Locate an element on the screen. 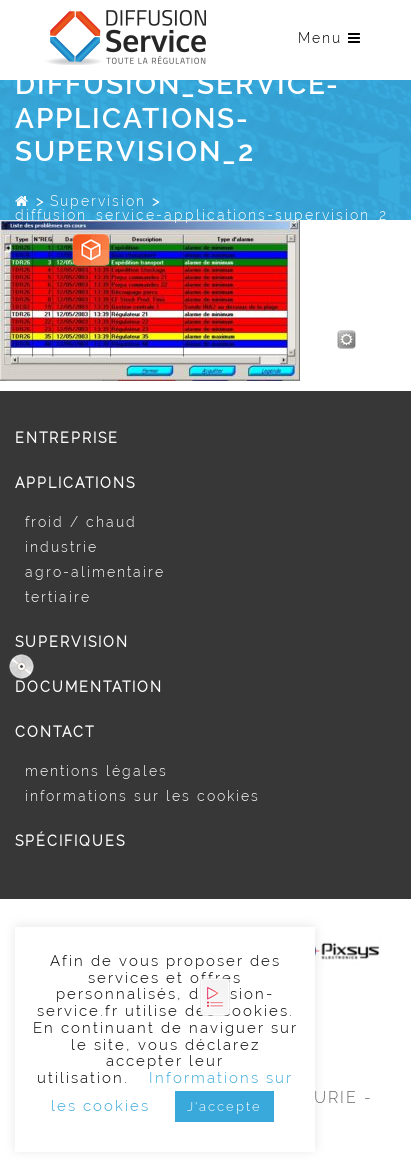  access CD/DVD drive contents is located at coordinates (21, 666).